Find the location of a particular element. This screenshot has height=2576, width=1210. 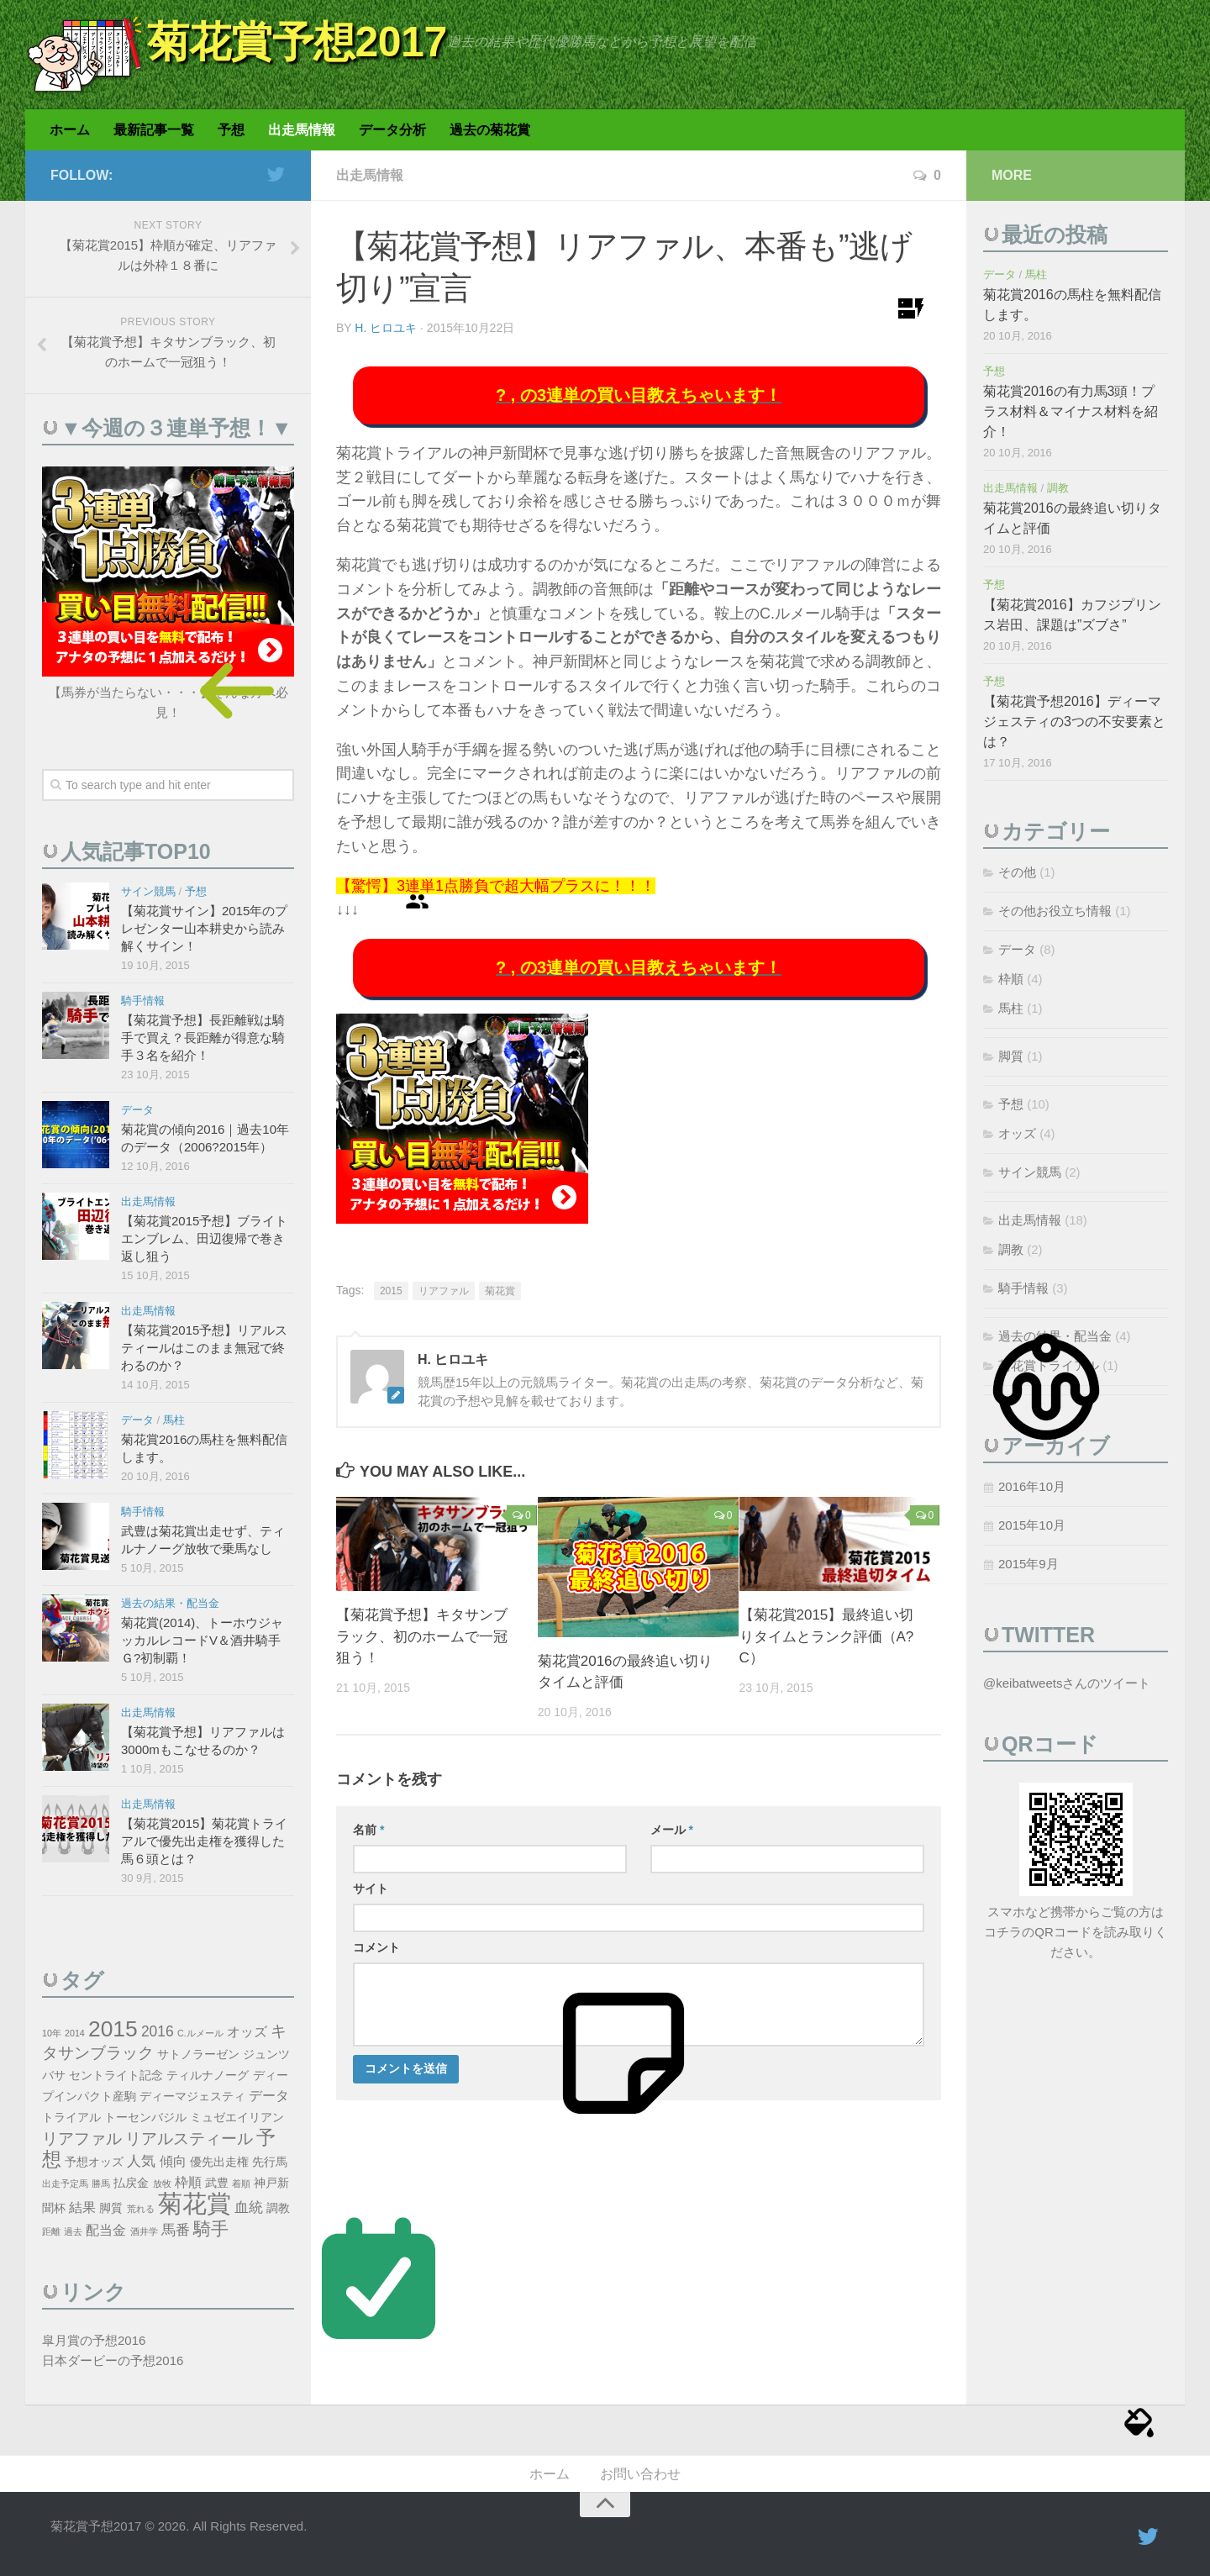

go back to the previous screen is located at coordinates (237, 691).